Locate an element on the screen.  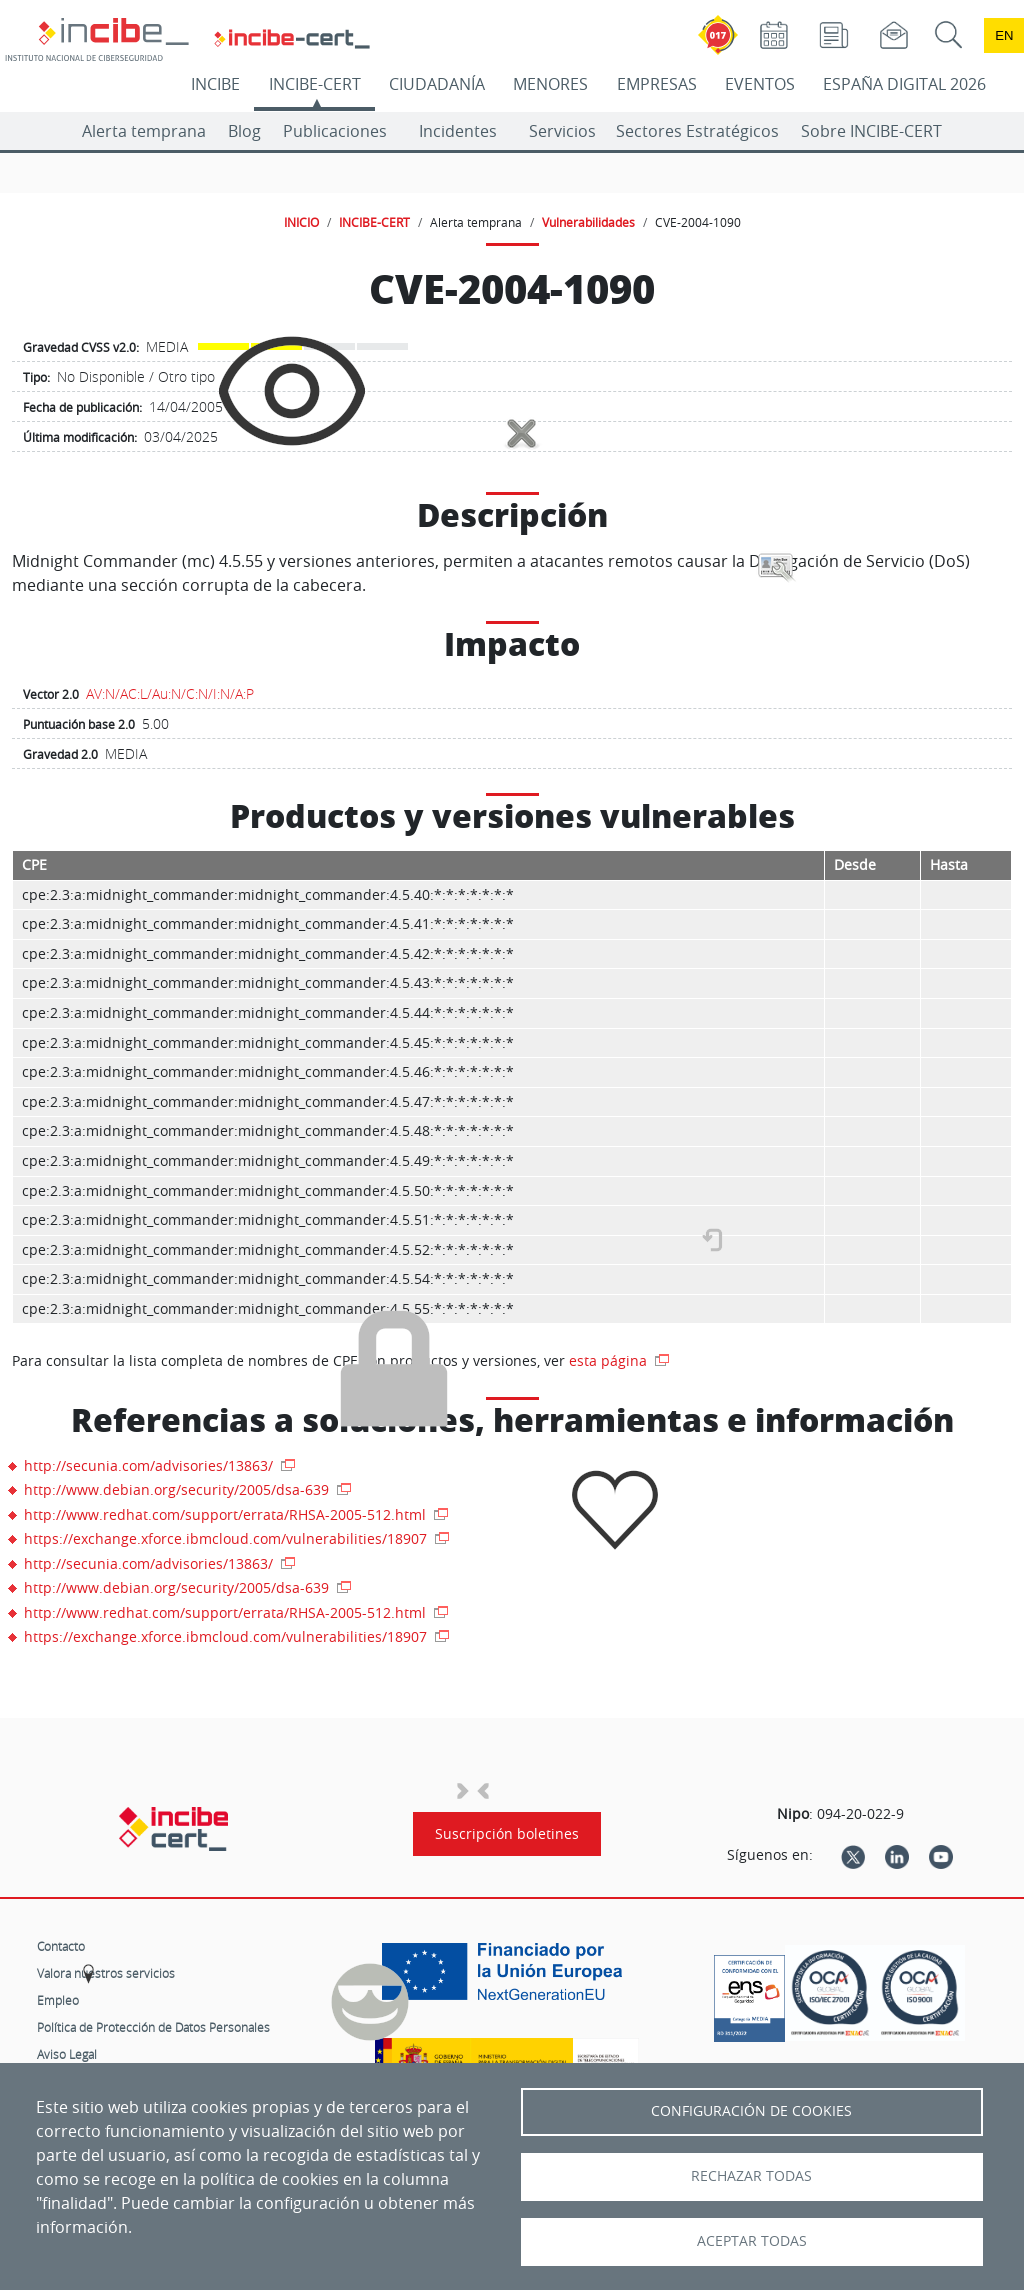
access visibility or display settings is located at coordinates (292, 391).